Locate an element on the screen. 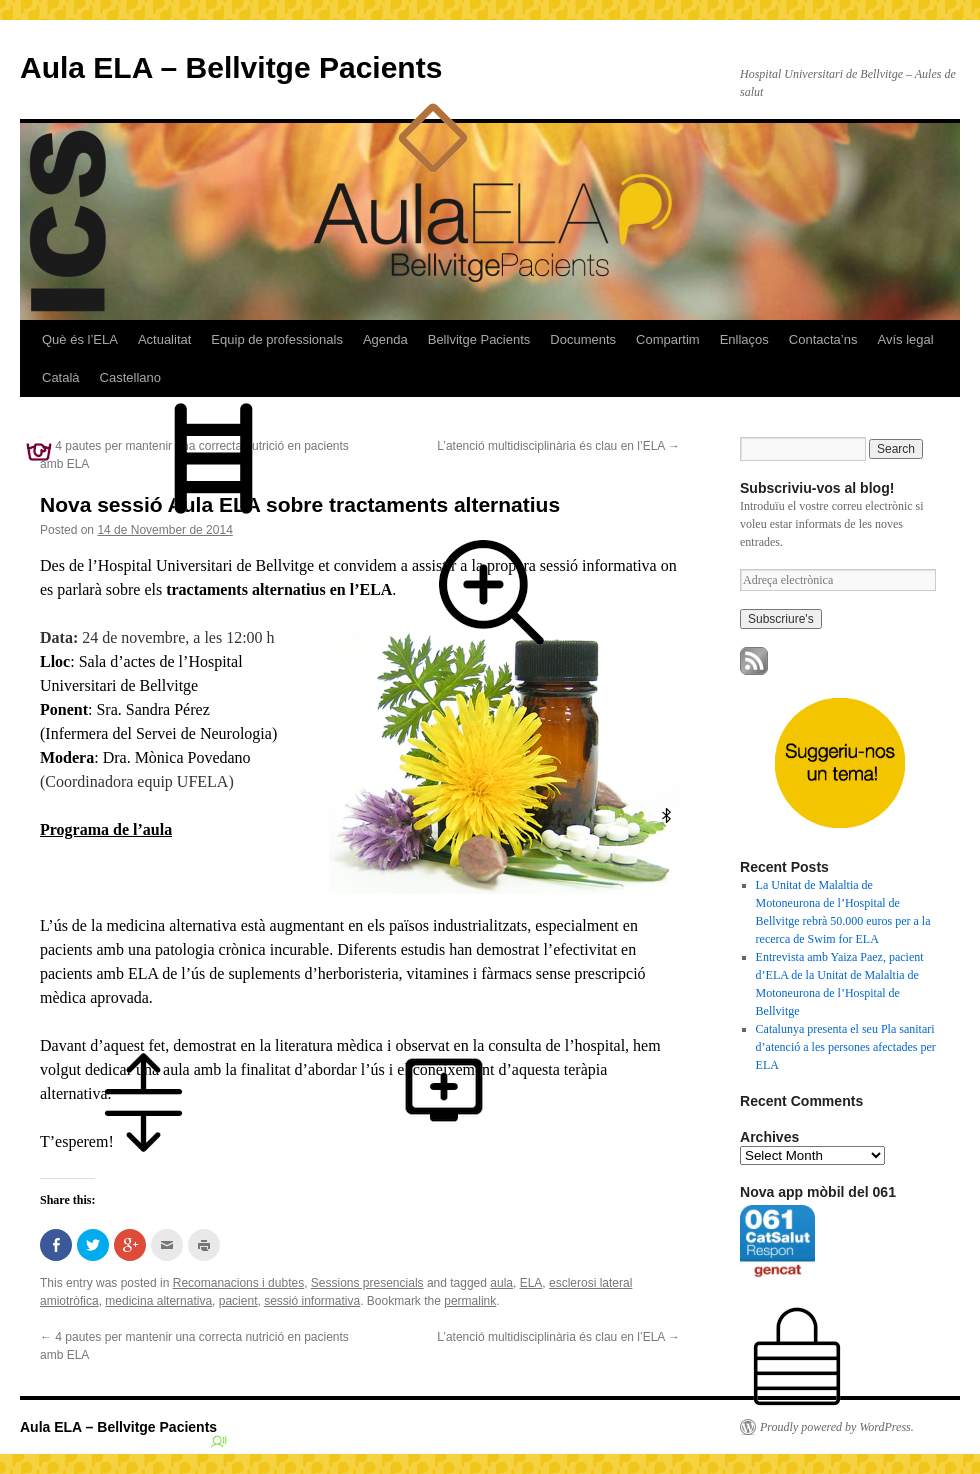 This screenshot has height=1474, width=980. indicates premium or pro feature is located at coordinates (433, 138).